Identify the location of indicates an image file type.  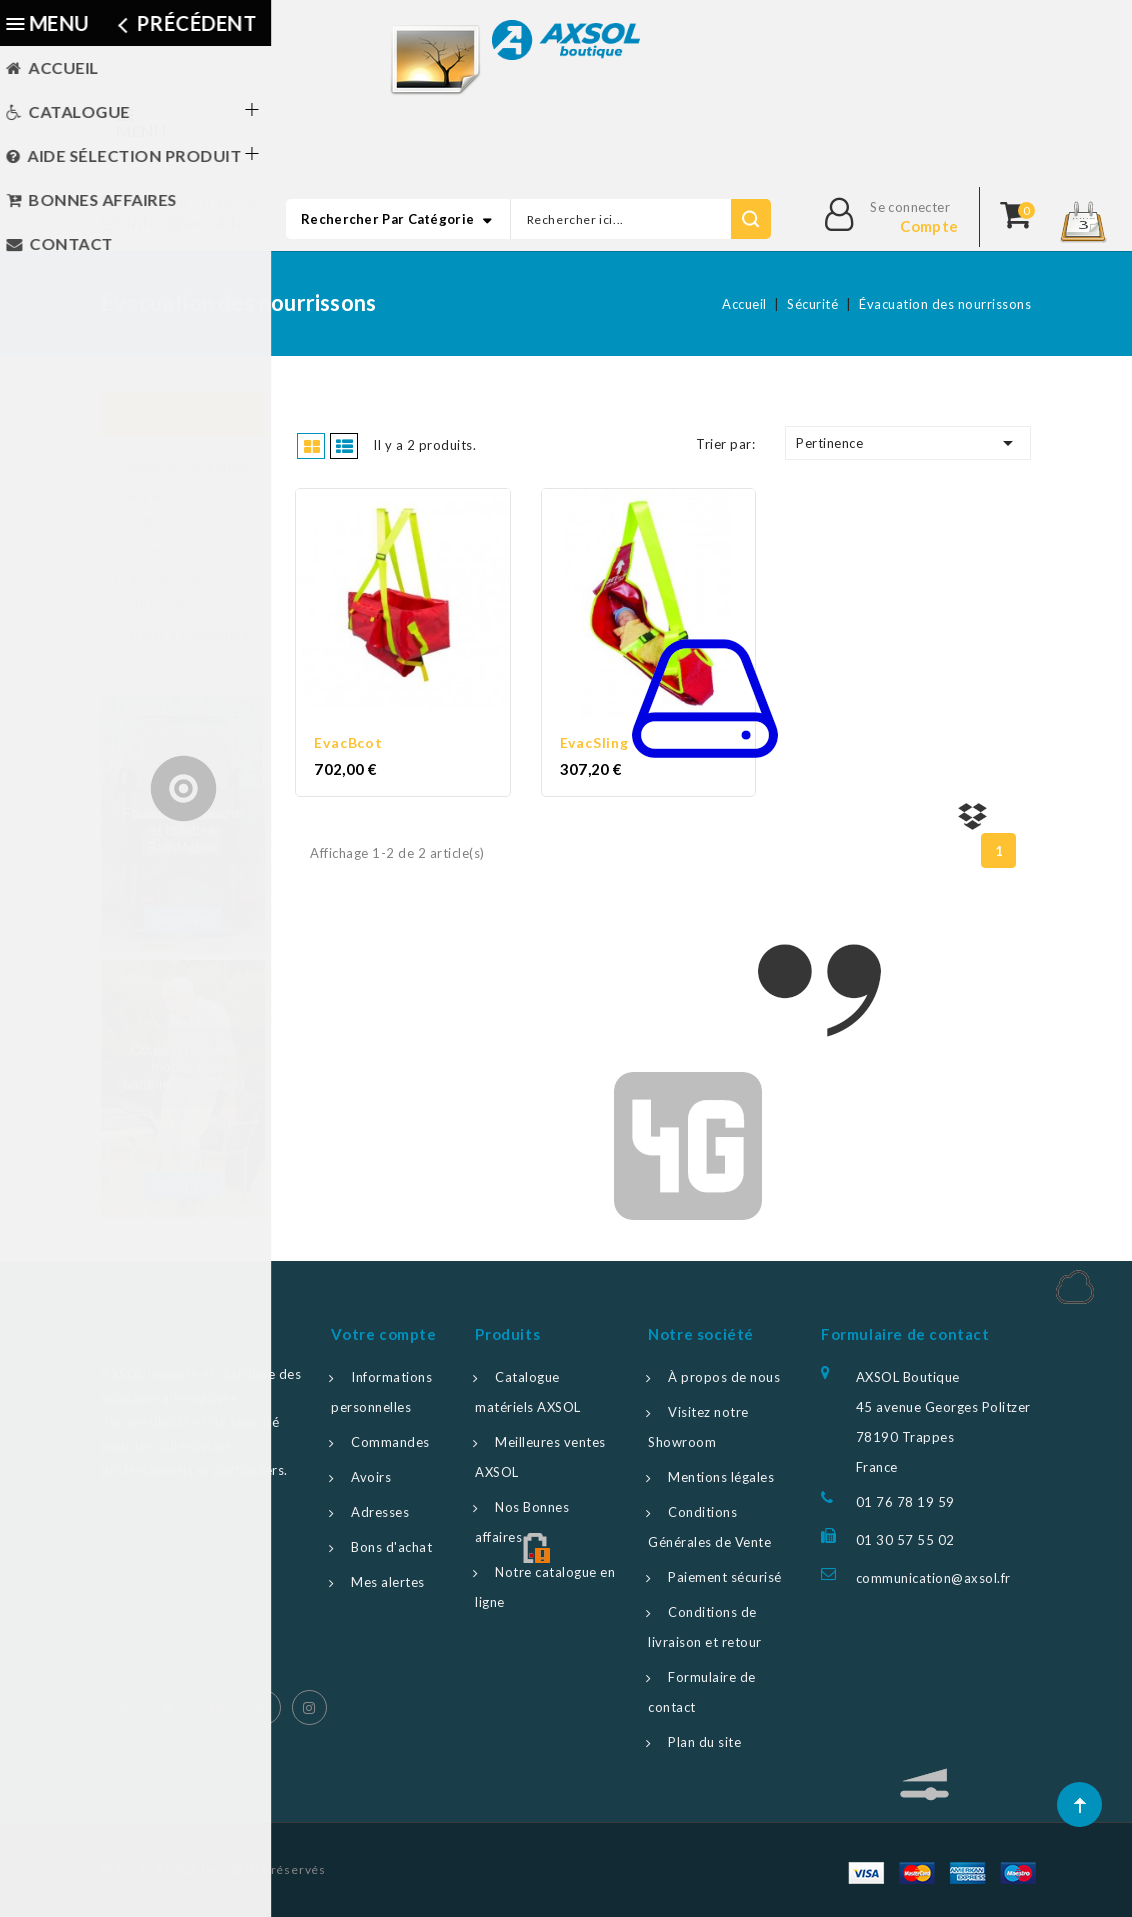
(435, 61).